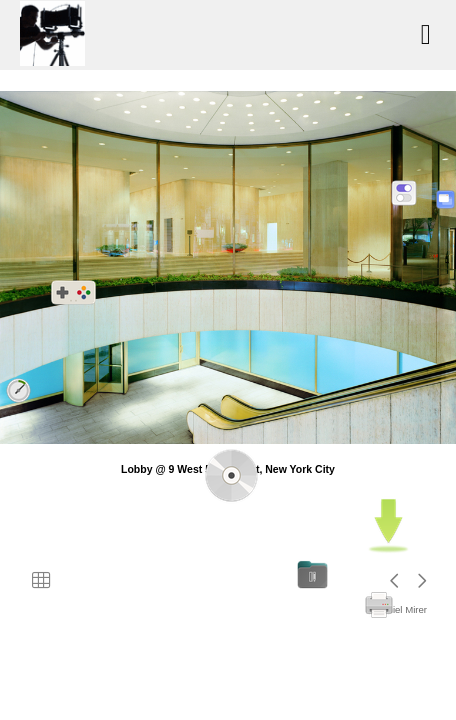  I want to click on print the current document, so click(379, 605).